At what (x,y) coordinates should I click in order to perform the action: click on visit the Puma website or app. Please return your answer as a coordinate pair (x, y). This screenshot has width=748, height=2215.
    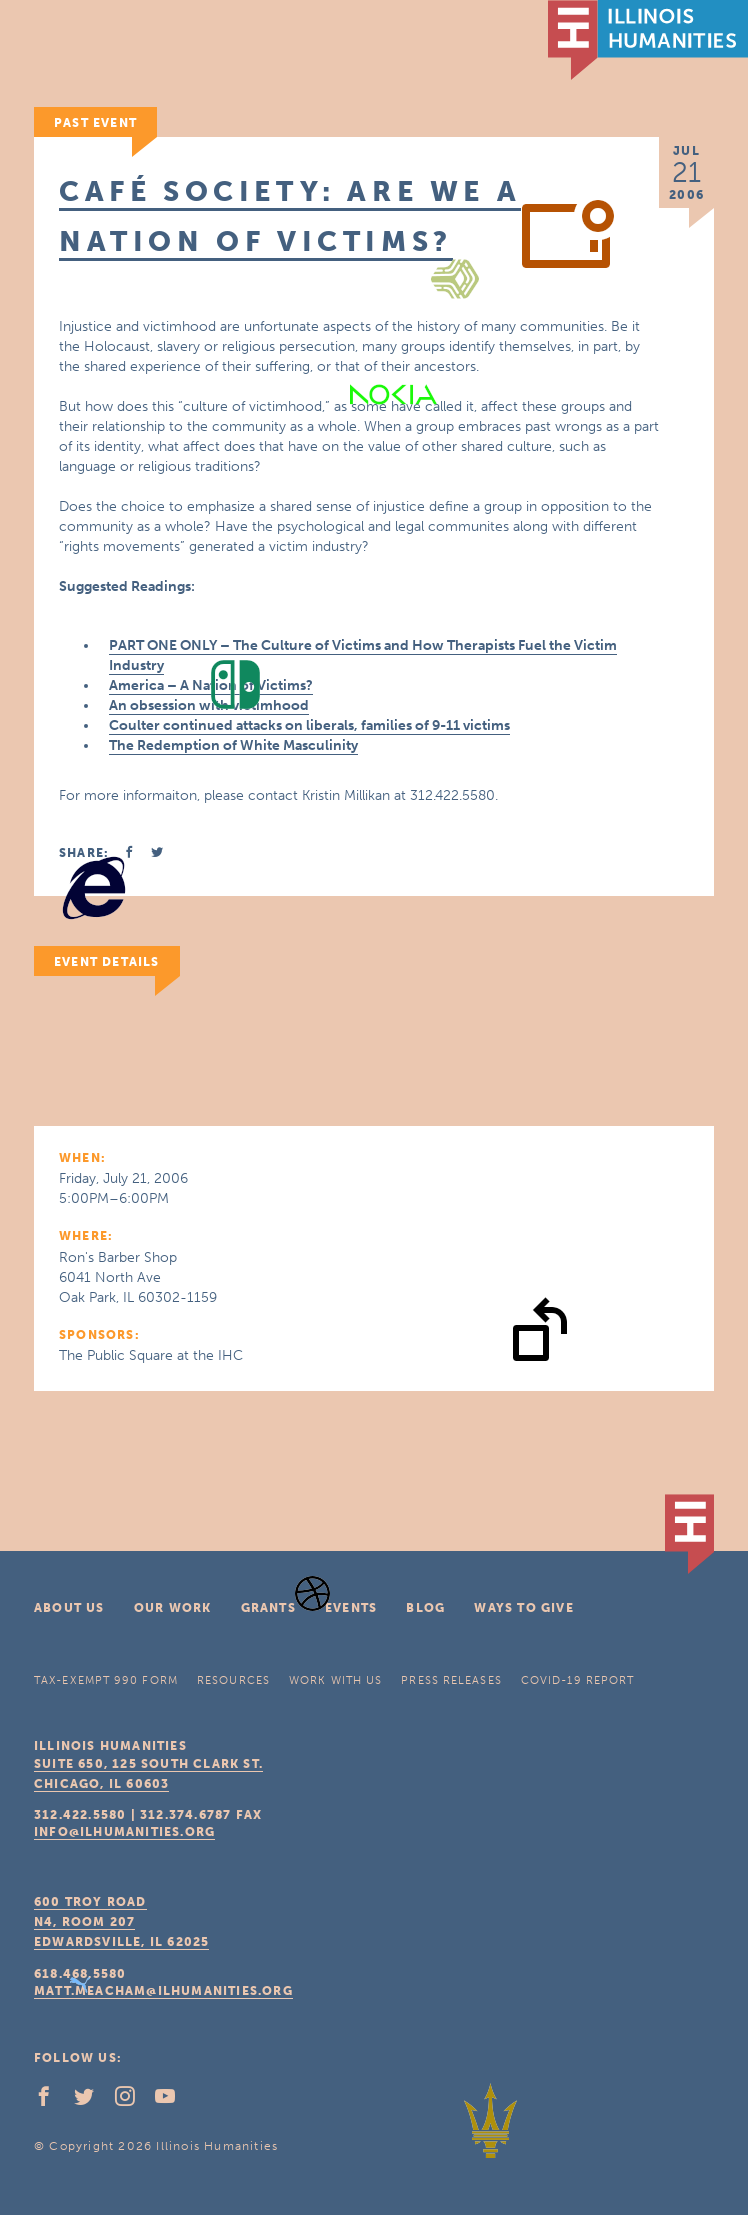
    Looking at the image, I should click on (80, 1985).